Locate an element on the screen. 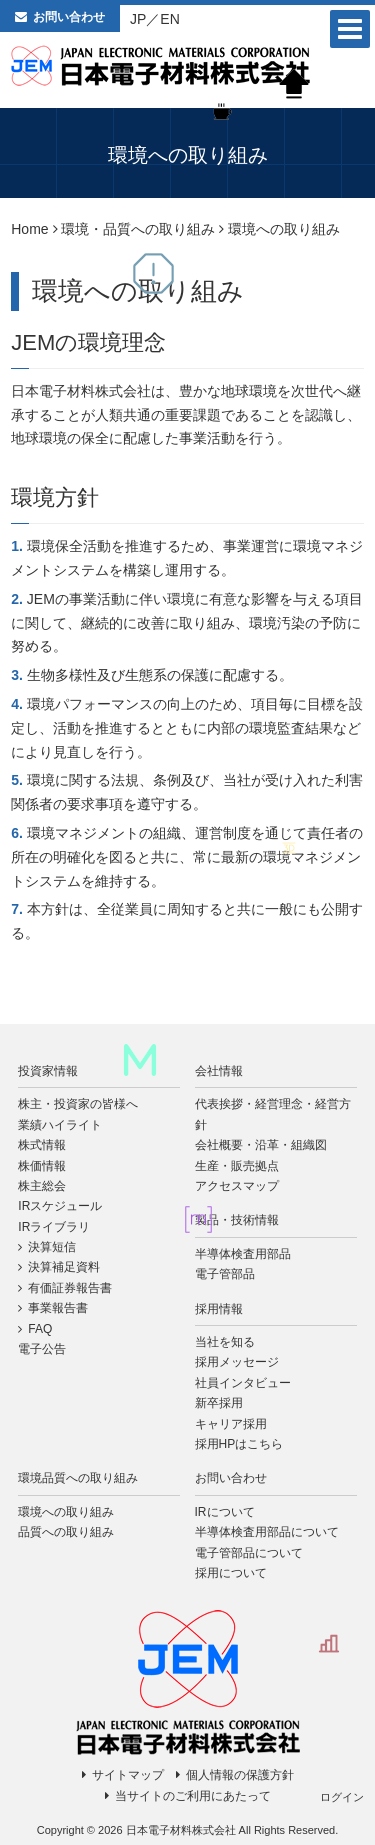 Image resolution: width=375 pixels, height=1845 pixels. link to Matrix messaging platform is located at coordinates (198, 1219).